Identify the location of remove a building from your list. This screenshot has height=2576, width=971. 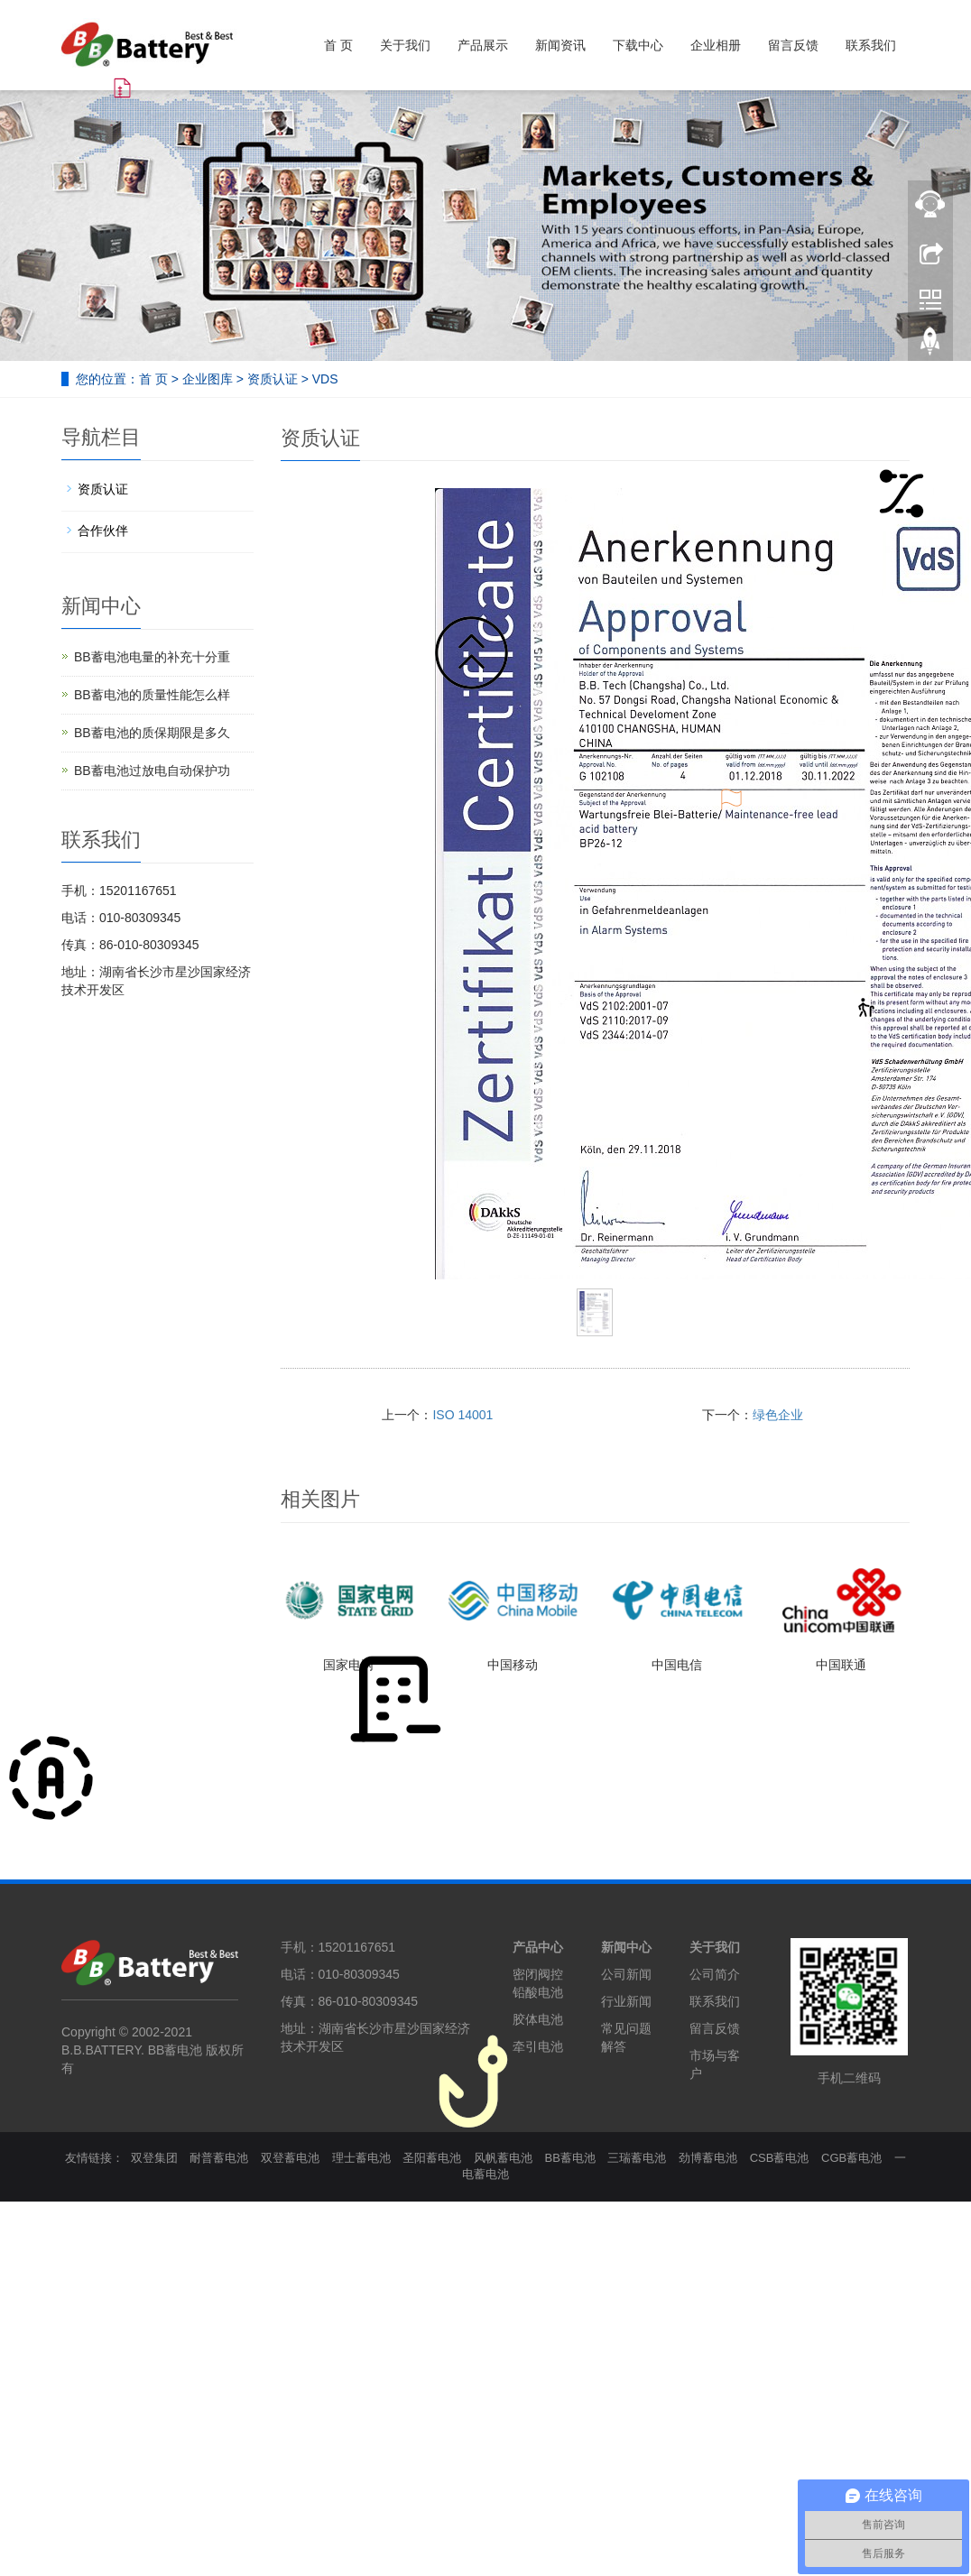
(393, 1699).